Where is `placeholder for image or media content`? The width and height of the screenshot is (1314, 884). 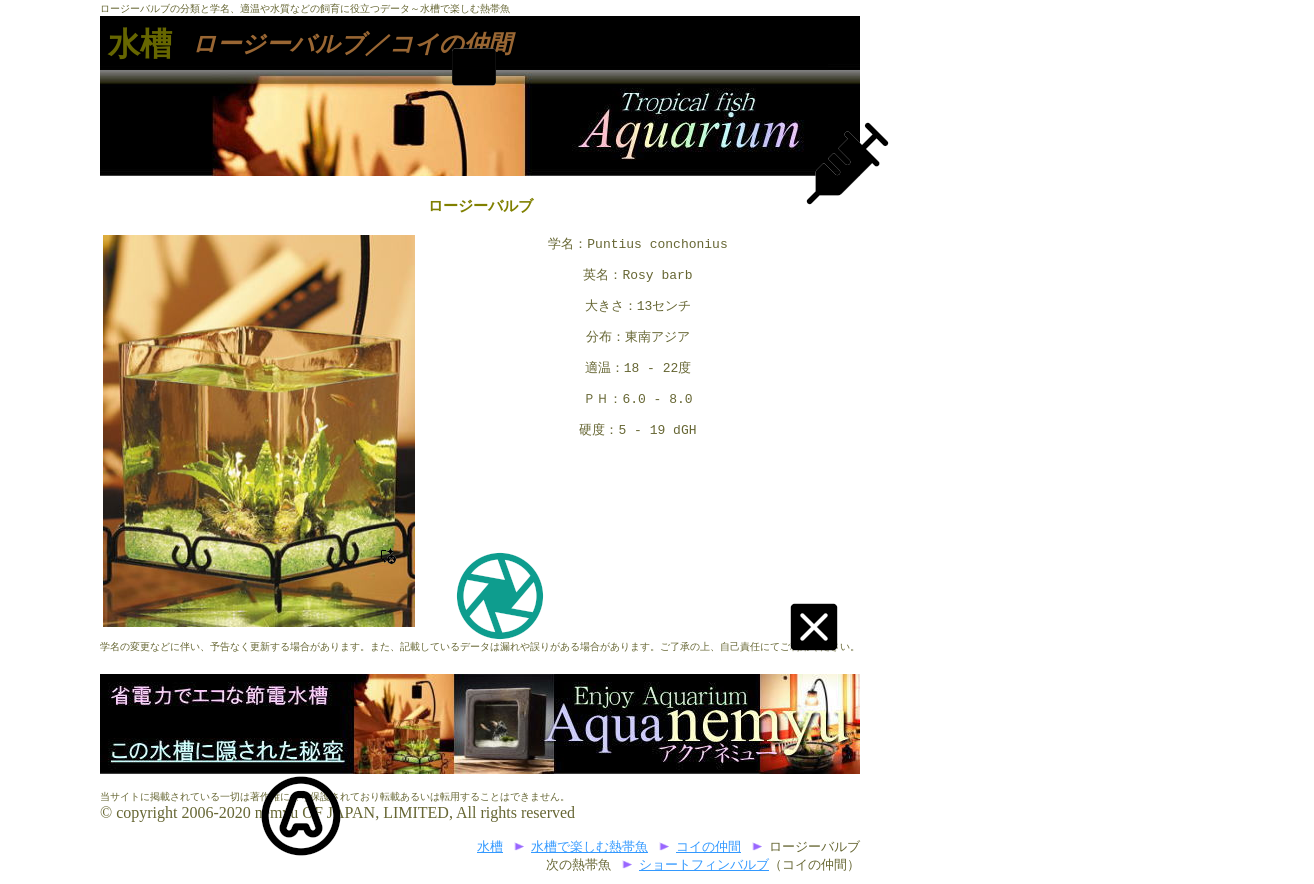 placeholder for image or media content is located at coordinates (474, 67).